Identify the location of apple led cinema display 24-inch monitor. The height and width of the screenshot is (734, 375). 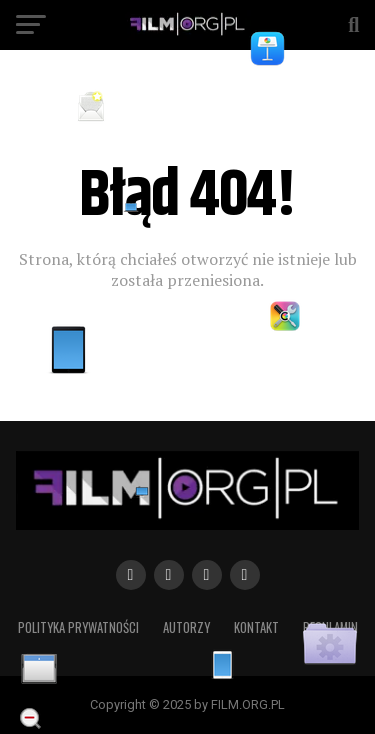
(142, 490).